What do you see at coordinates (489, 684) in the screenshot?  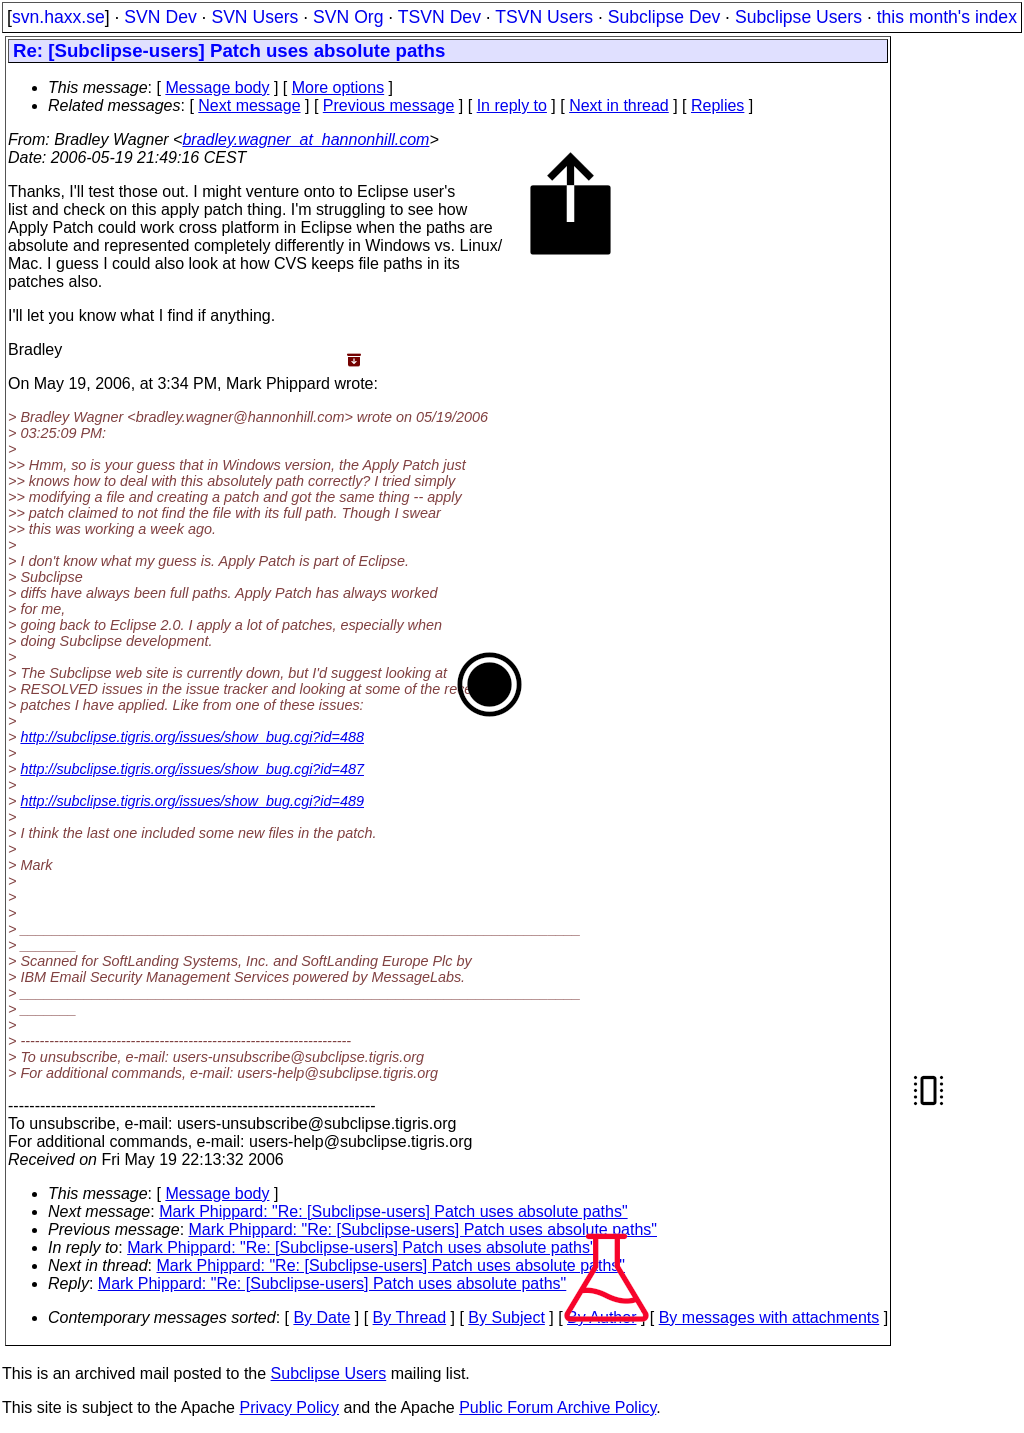 I see `selected radio button option` at bounding box center [489, 684].